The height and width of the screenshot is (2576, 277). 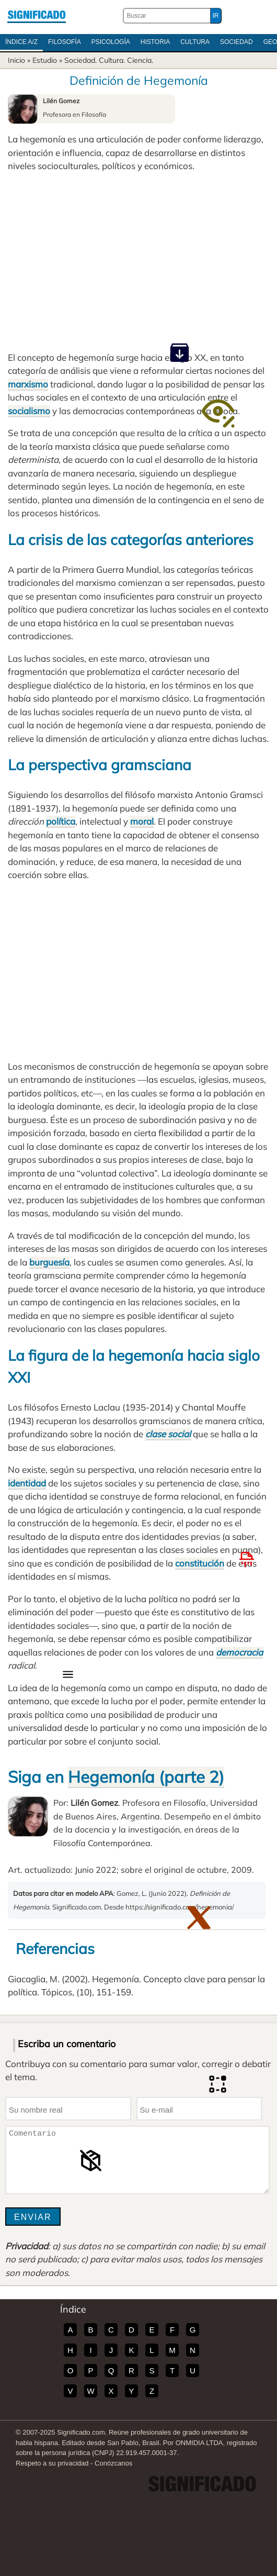 I want to click on item is unavailable or out of stock, so click(x=90, y=2160).